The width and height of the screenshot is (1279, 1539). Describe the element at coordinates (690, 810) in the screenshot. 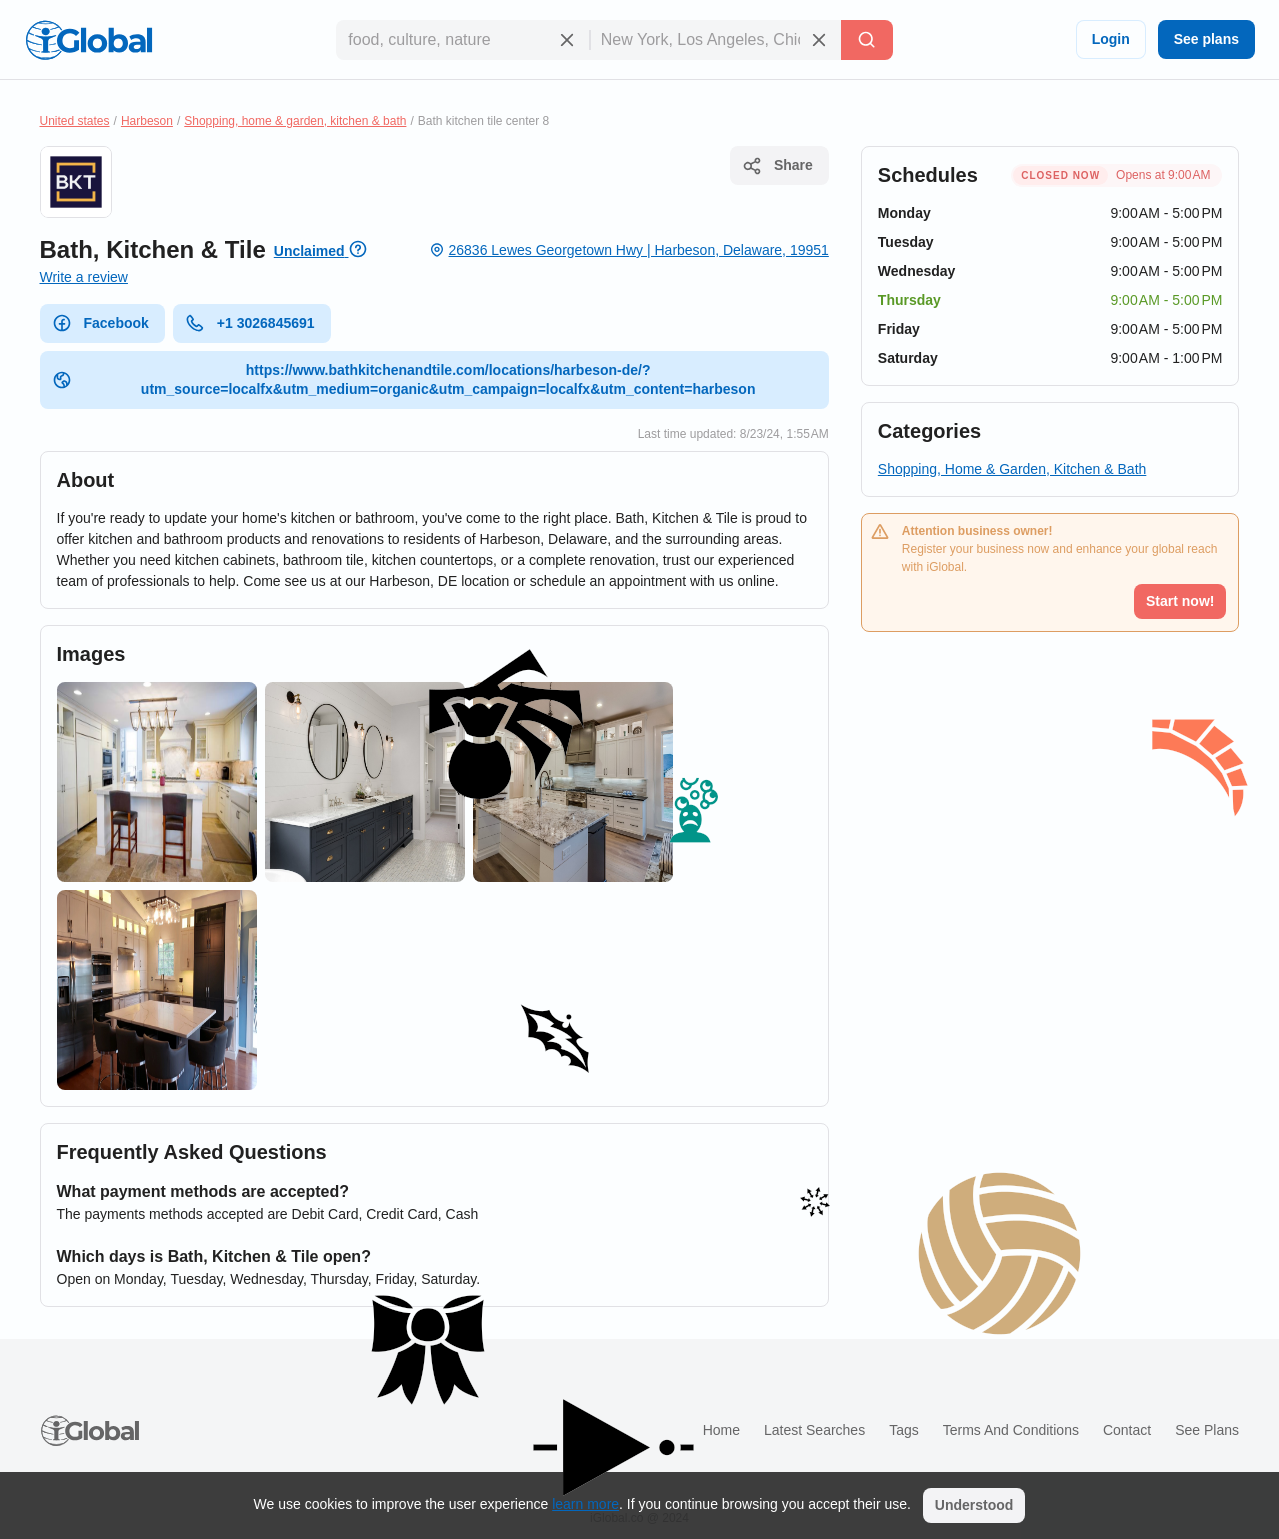

I see `indicates player is drowning or taking water damage` at that location.